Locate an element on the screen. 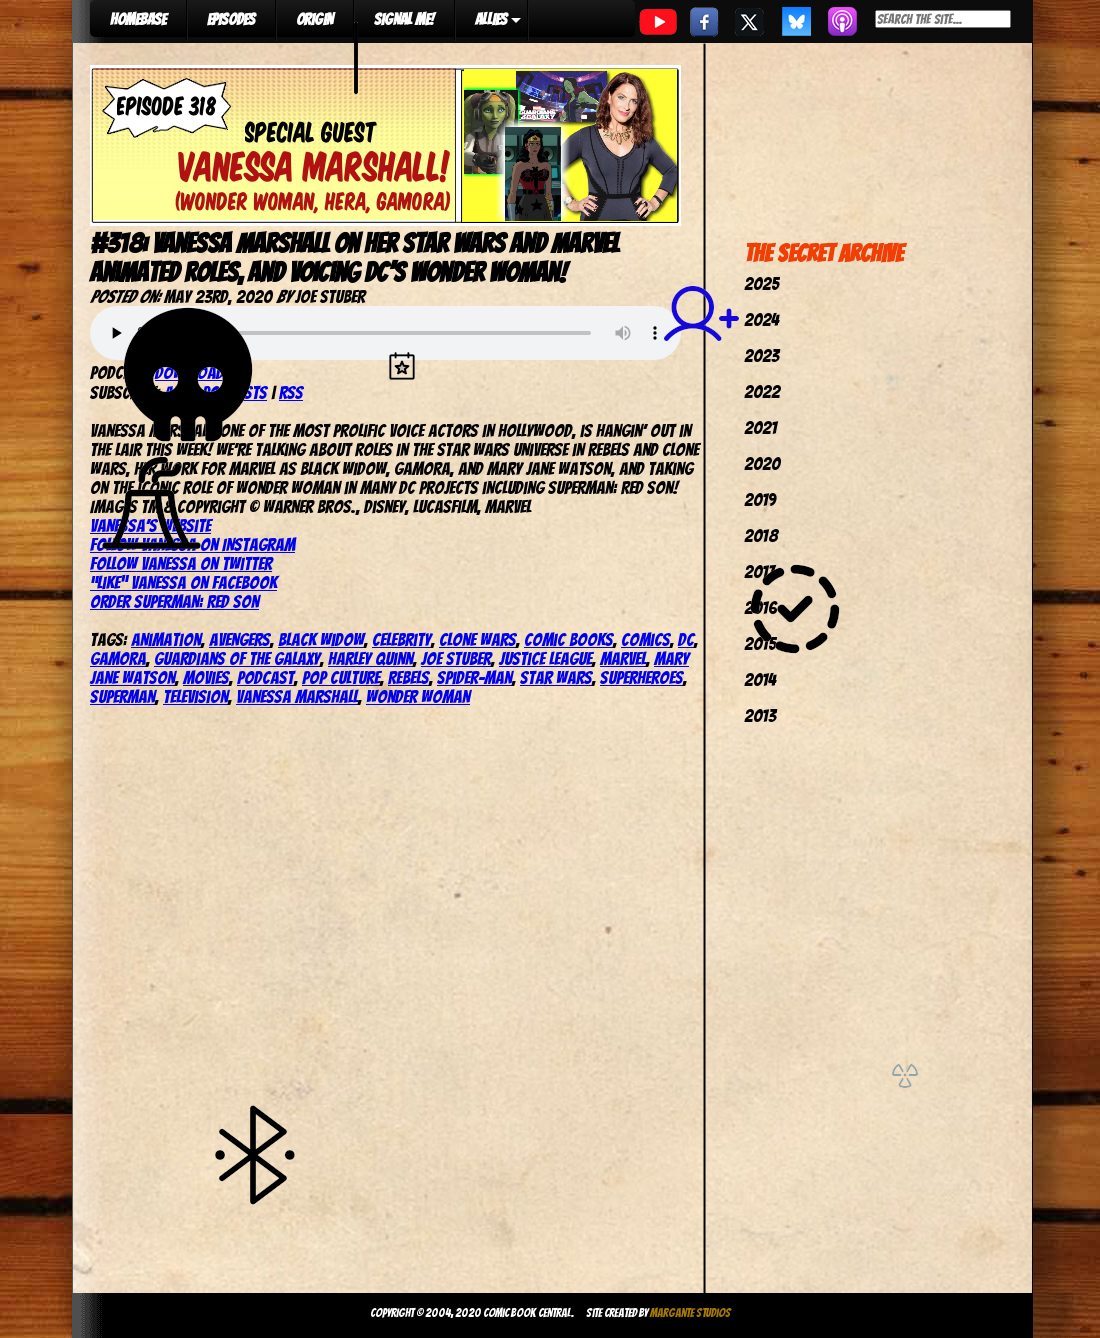 This screenshot has height=1338, width=1100. indicates nuclear power or energy facility is located at coordinates (151, 509).